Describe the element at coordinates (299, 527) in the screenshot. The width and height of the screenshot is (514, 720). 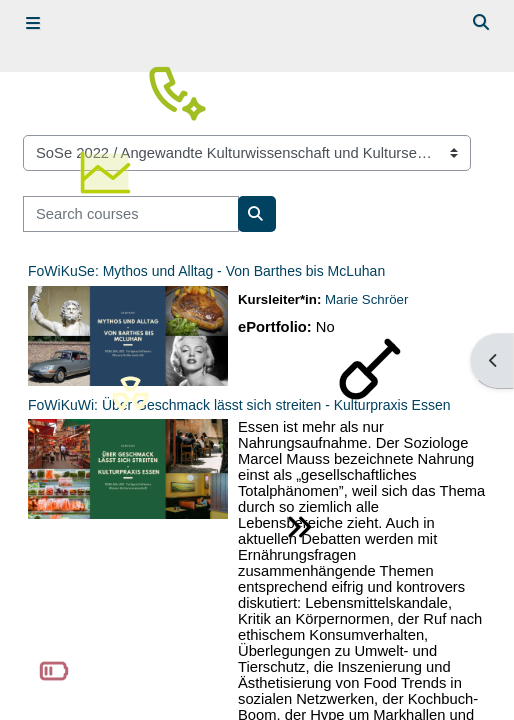
I see `skip forward or advance to next item` at that location.